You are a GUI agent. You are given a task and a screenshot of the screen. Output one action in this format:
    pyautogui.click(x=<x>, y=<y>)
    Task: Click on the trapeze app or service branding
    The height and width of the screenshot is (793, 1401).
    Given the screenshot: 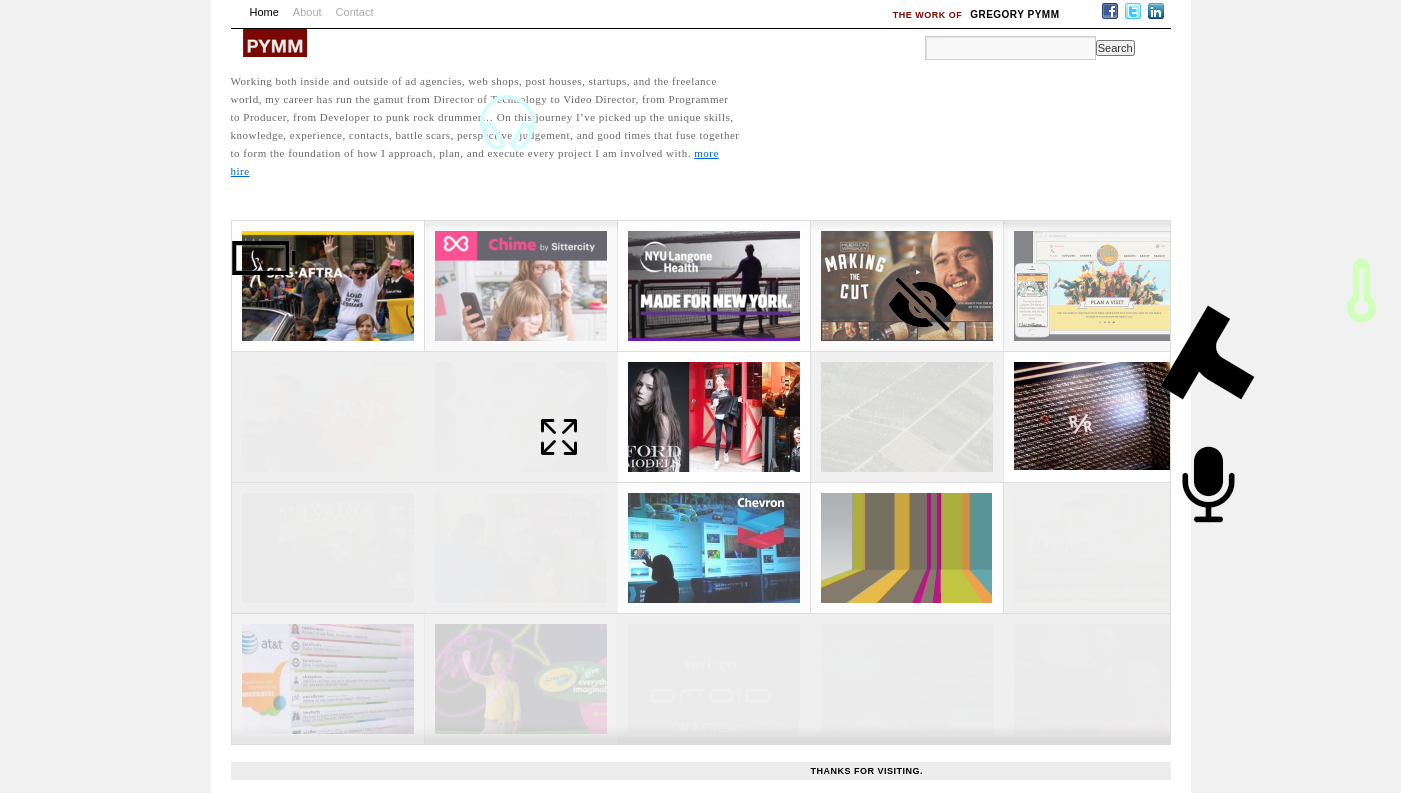 What is the action you would take?
    pyautogui.click(x=1207, y=352)
    